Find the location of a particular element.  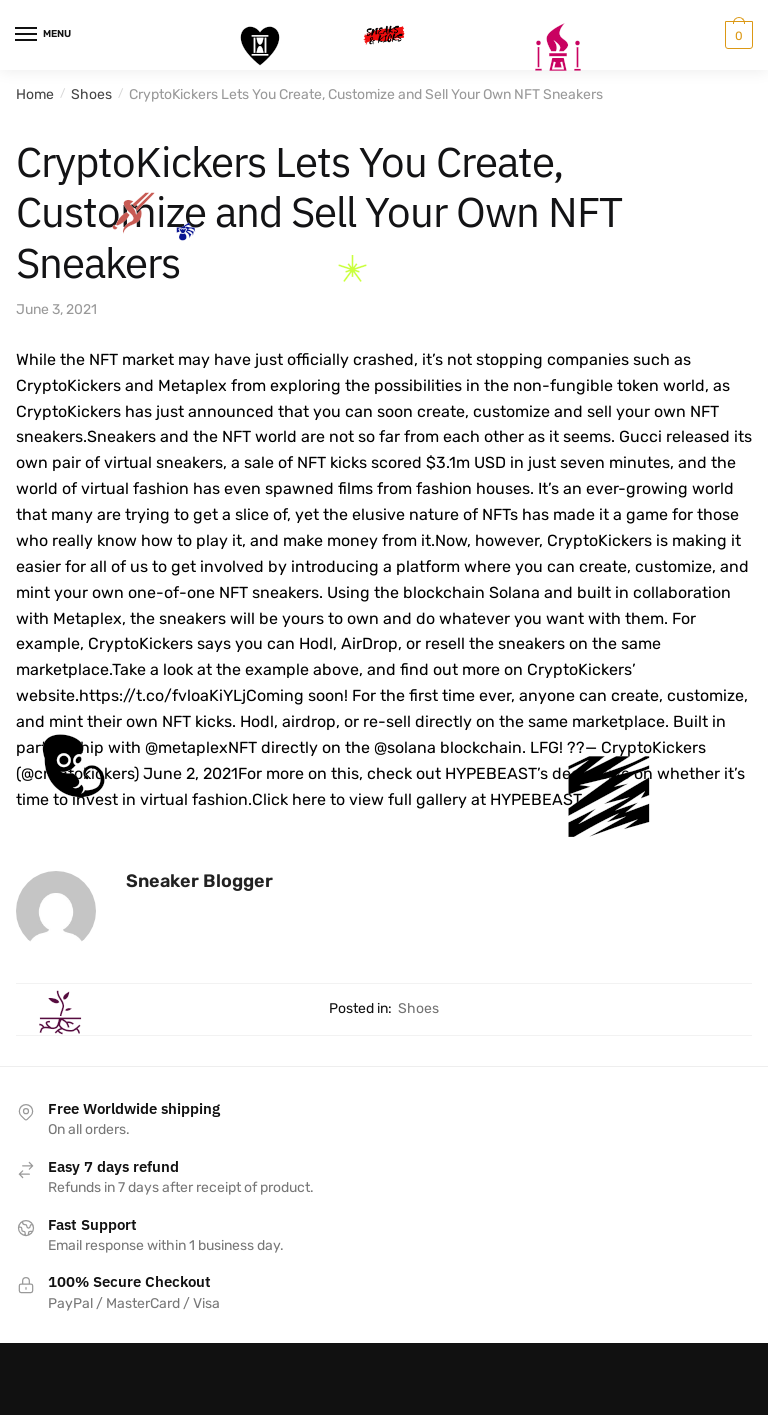

steal or grab an item quickly is located at coordinates (186, 231).